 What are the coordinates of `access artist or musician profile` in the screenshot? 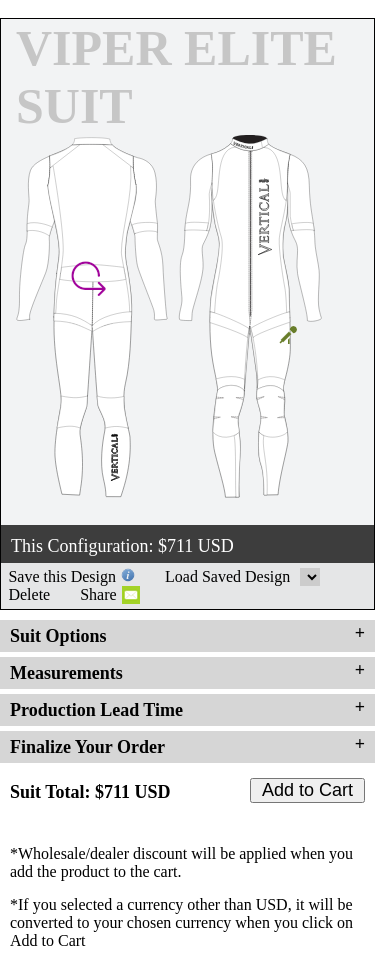 It's located at (288, 335).